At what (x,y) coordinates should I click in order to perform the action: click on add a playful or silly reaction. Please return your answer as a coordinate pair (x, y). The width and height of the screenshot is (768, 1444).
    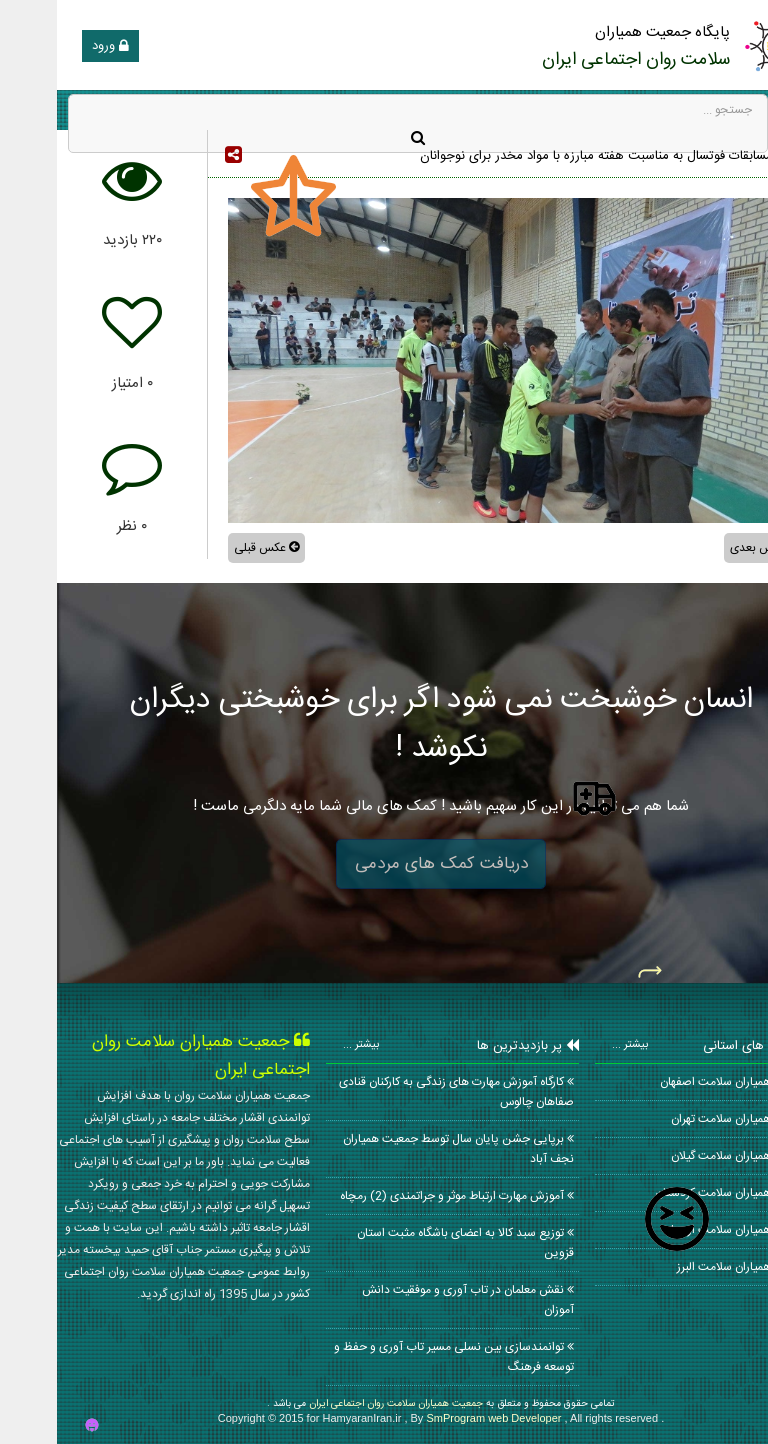
    Looking at the image, I should click on (92, 1425).